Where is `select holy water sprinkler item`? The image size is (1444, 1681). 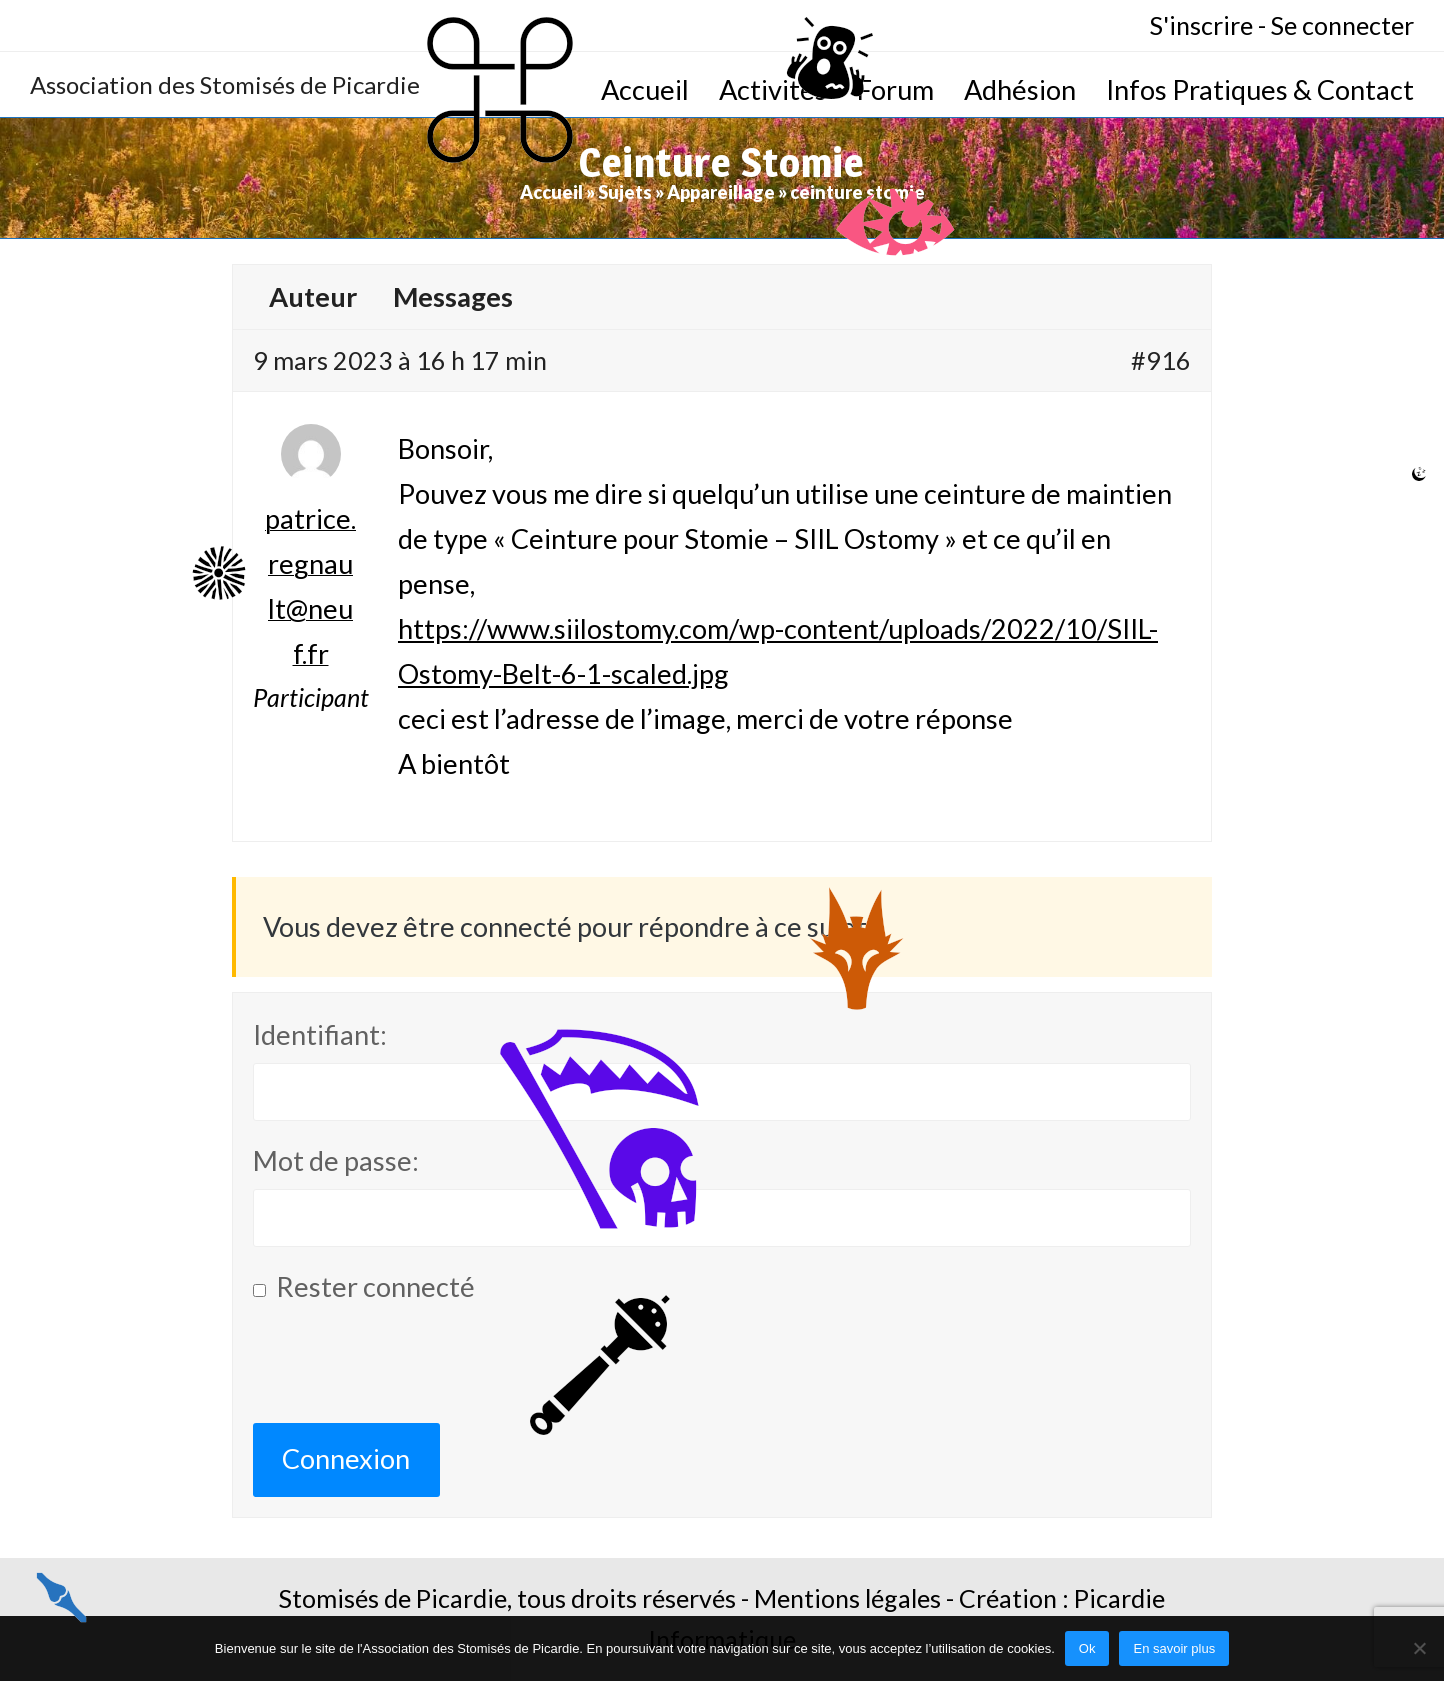 select holy water sprinkler item is located at coordinates (600, 1365).